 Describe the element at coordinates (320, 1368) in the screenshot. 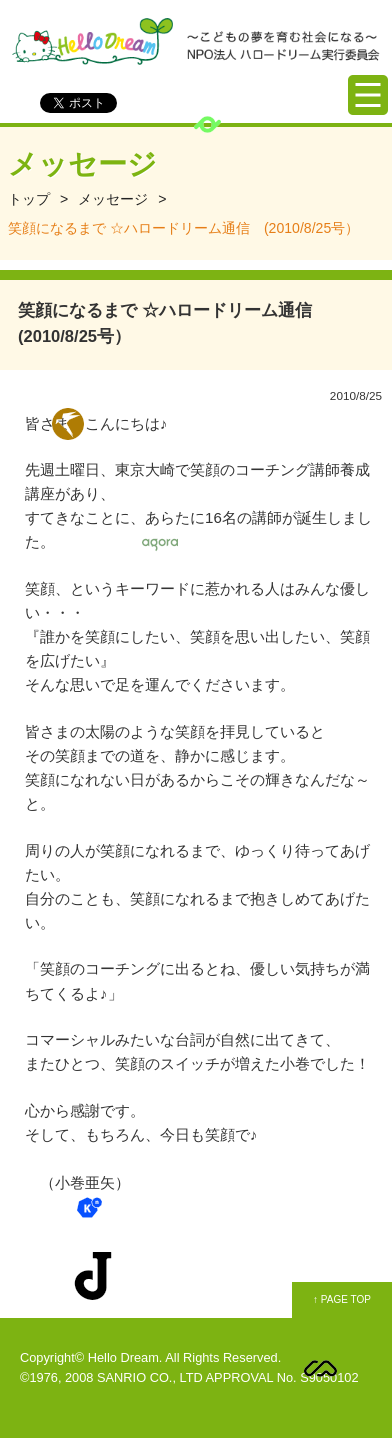

I see `maze user testing platform logo` at that location.